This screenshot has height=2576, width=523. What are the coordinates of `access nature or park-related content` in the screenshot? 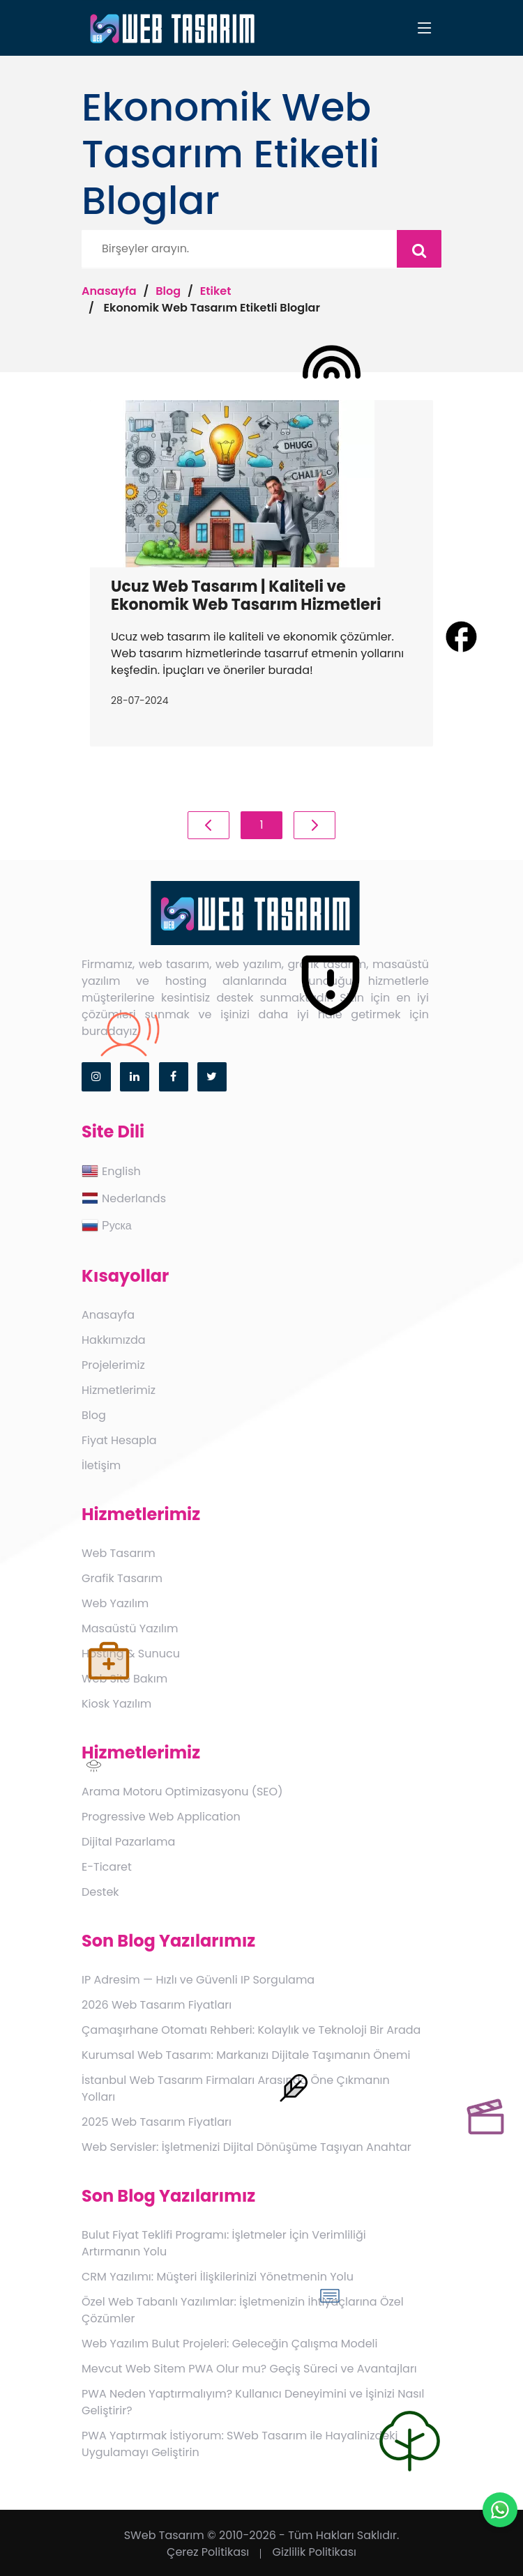 It's located at (409, 2441).